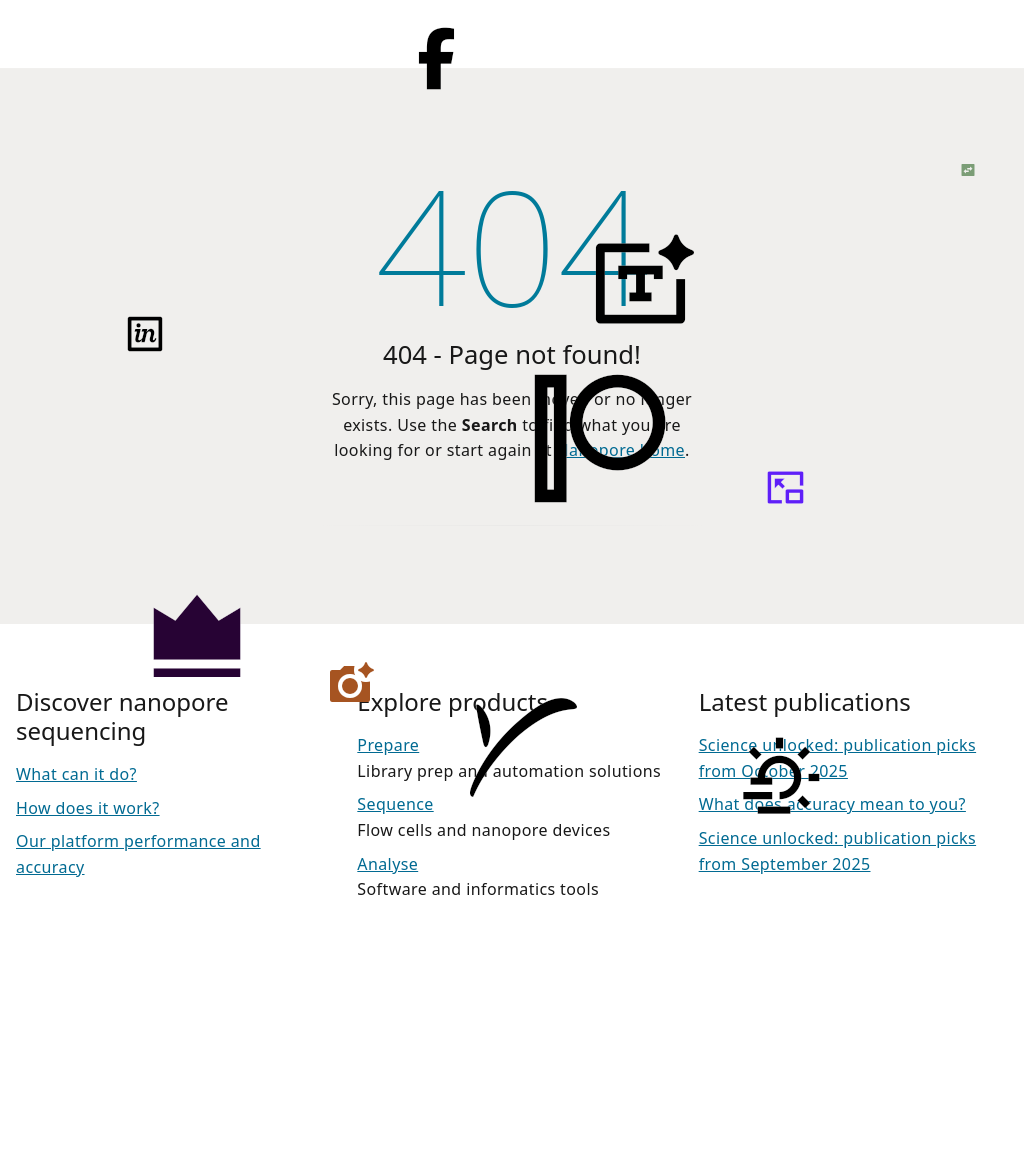 This screenshot has width=1024, height=1159. Describe the element at coordinates (640, 283) in the screenshot. I see `generate text using AI` at that location.